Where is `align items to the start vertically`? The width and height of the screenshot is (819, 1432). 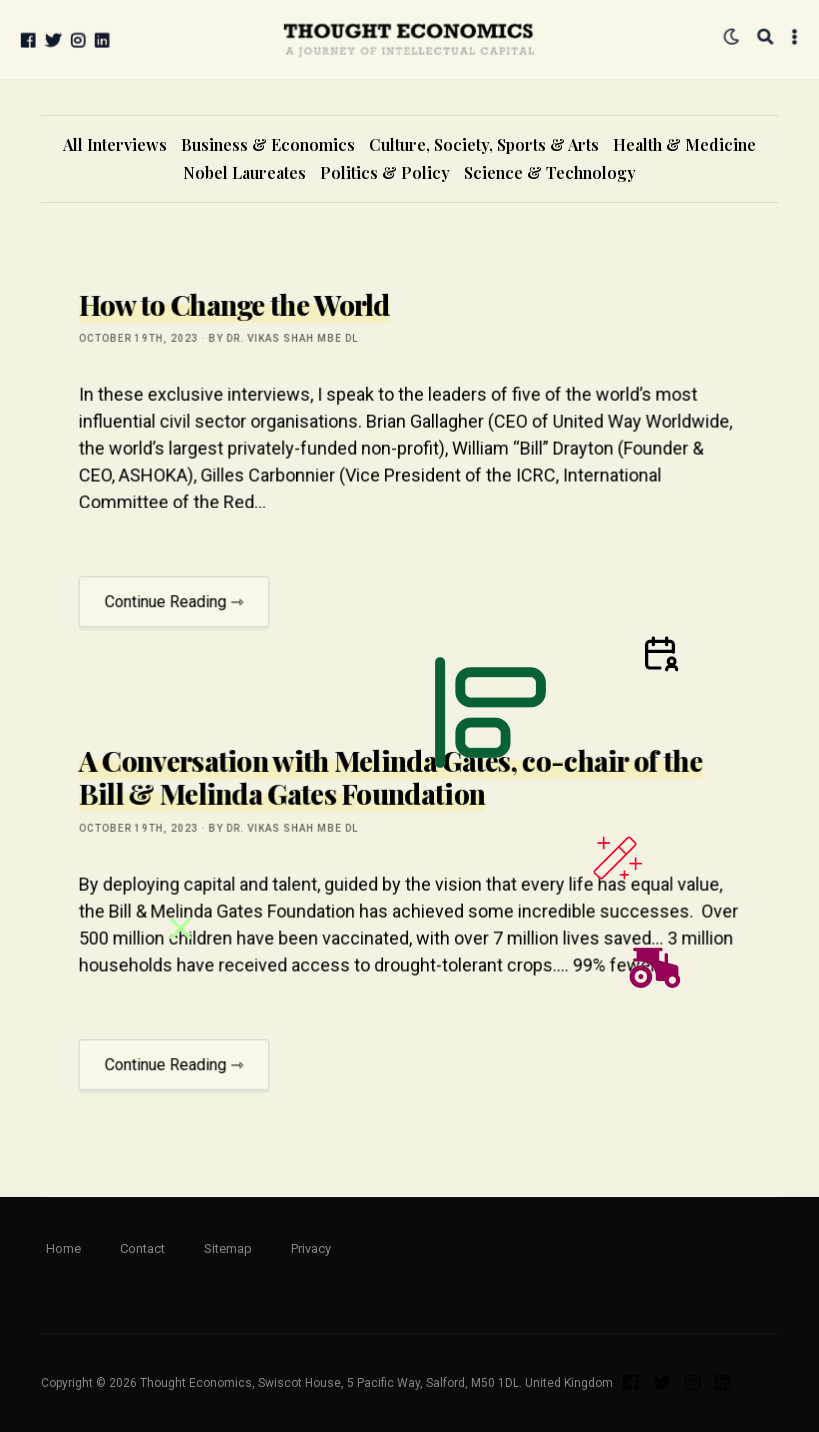
align items to the start vertically is located at coordinates (490, 712).